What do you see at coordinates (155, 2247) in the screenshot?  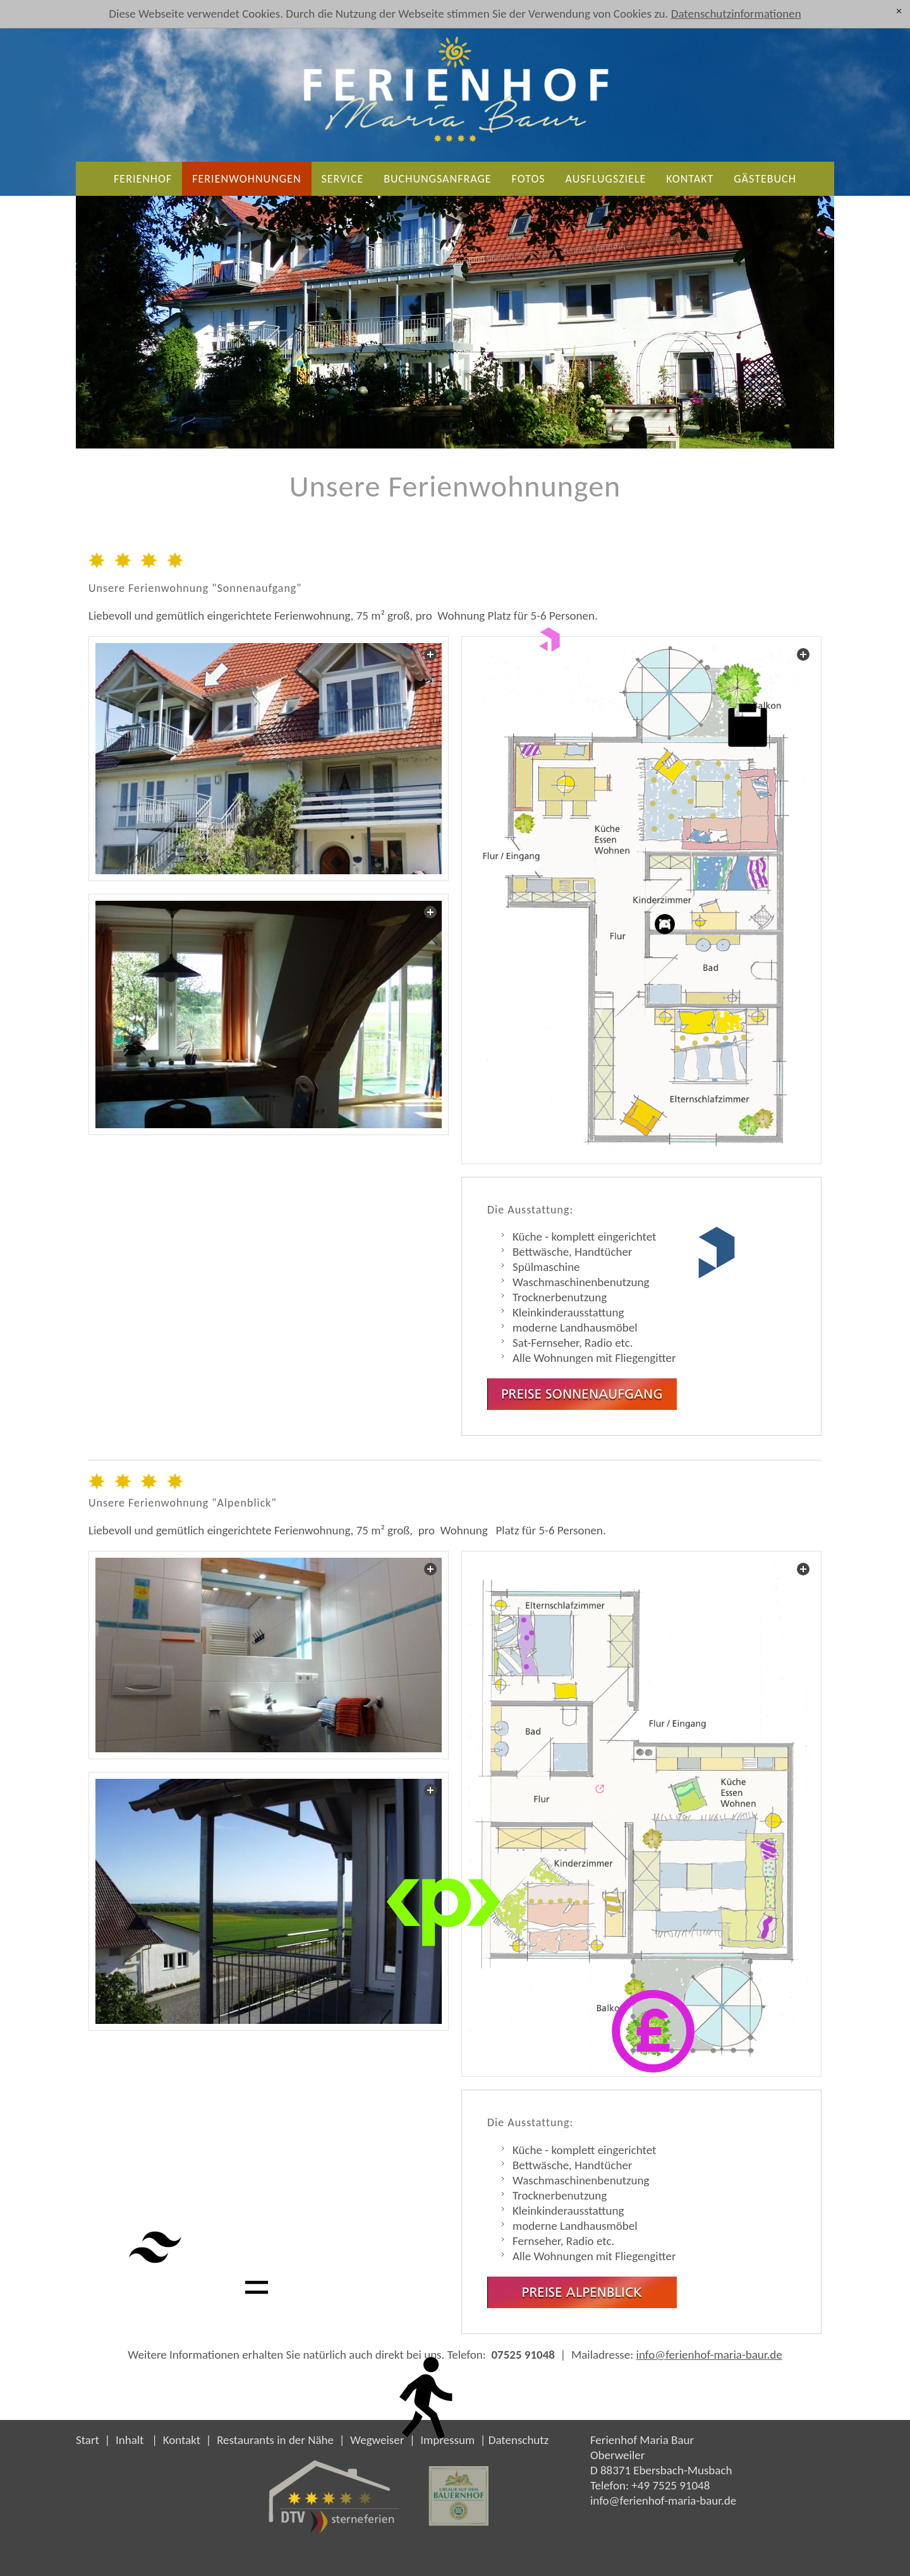 I see `tailwind css framework logo` at bounding box center [155, 2247].